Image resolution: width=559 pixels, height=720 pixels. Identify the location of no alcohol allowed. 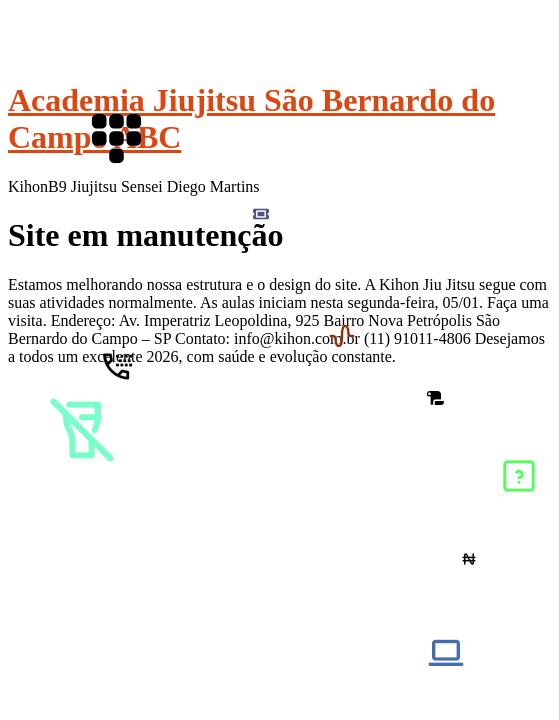
(82, 430).